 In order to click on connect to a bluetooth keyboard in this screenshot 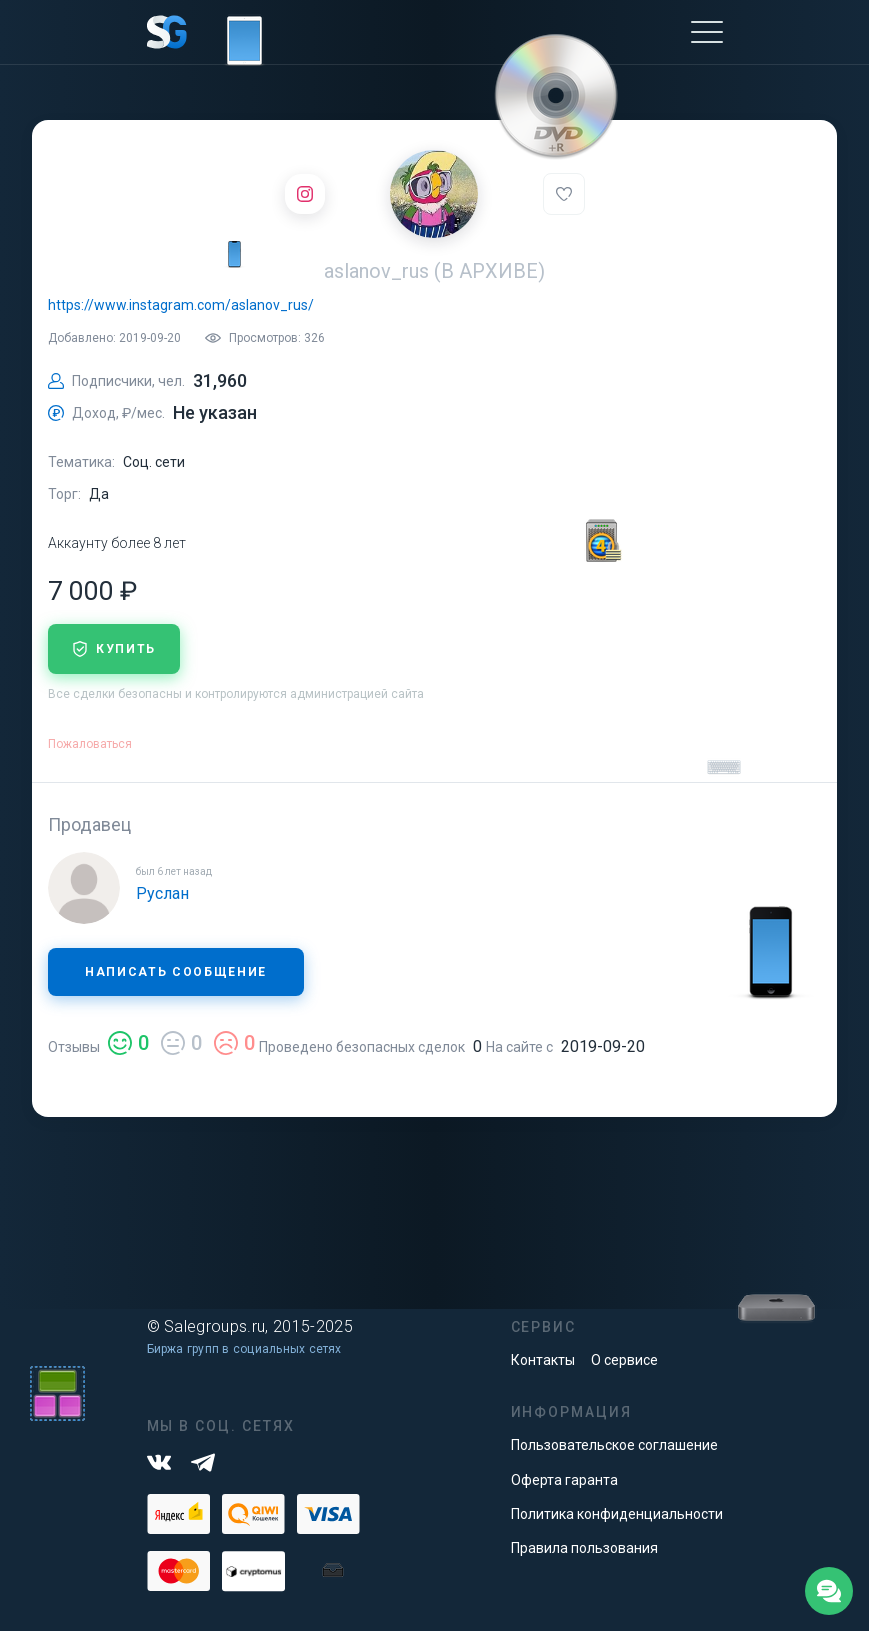, I will do `click(724, 767)`.